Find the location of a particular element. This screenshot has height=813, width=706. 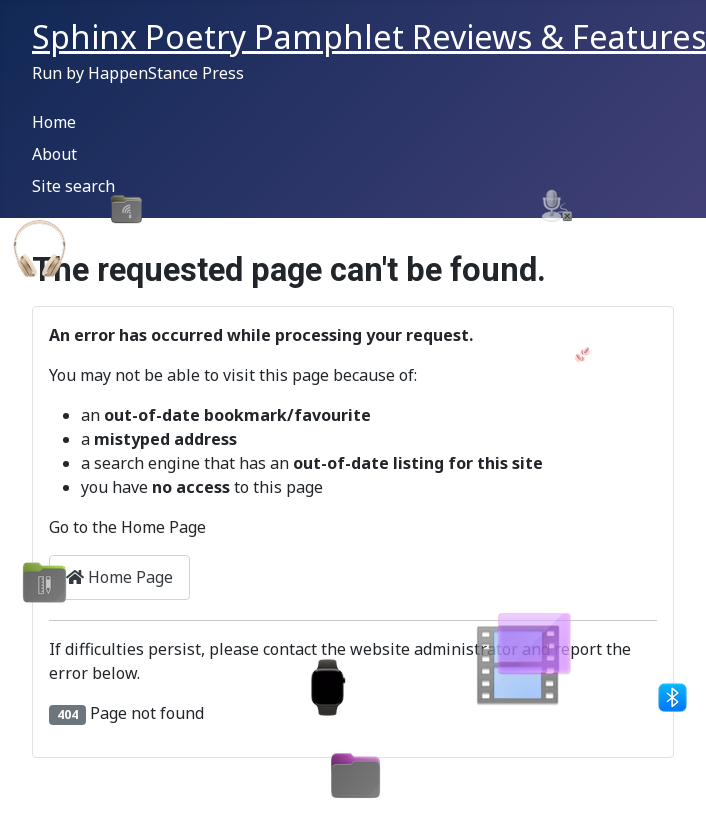

apply filters to video clips in iMovie is located at coordinates (523, 659).